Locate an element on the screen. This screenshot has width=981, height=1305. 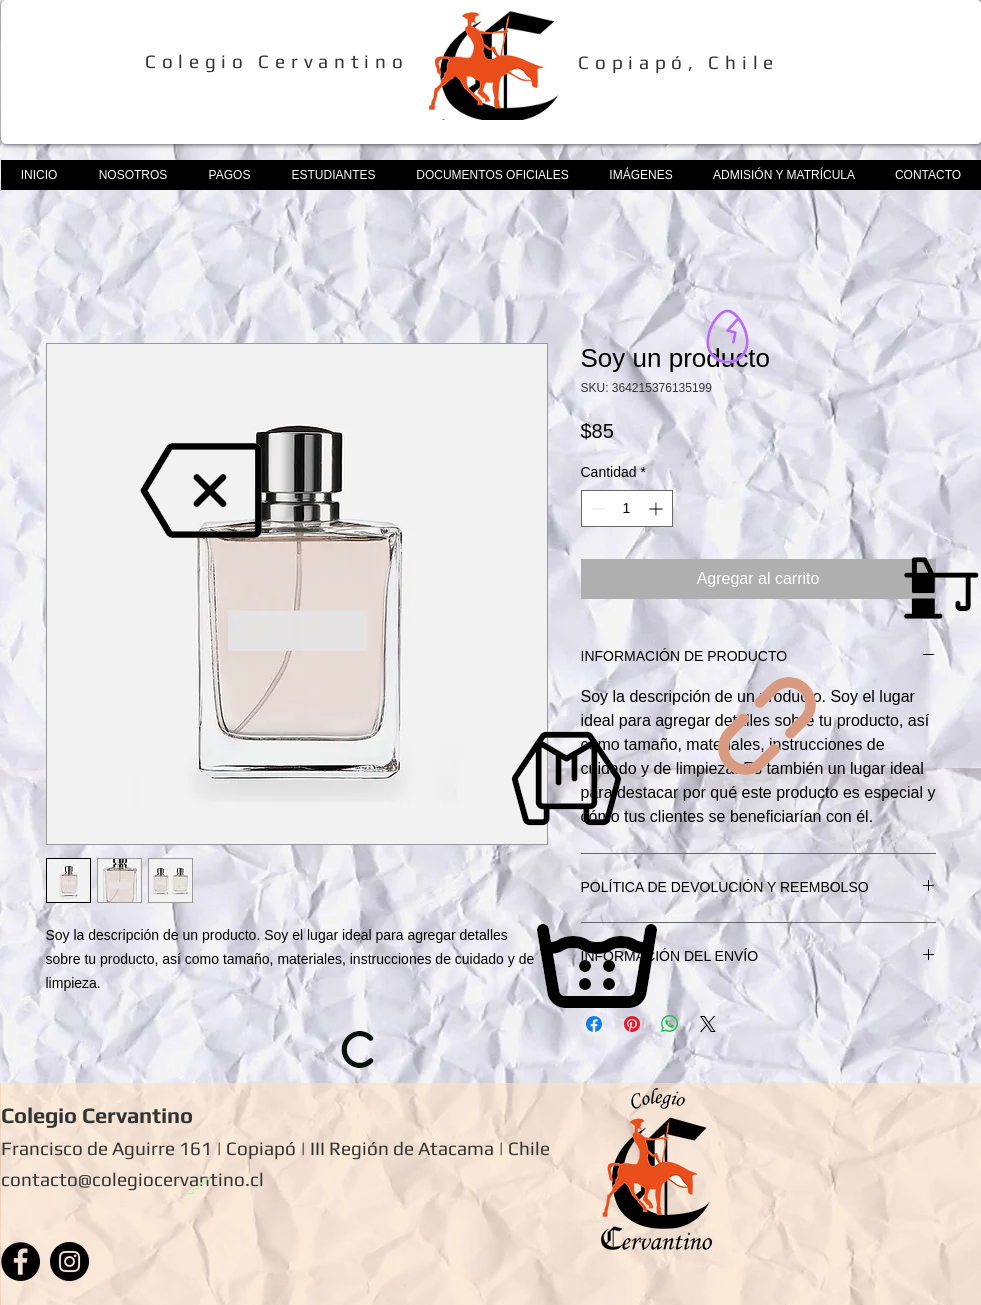
wash at medium-high temperature setting is located at coordinates (597, 966).